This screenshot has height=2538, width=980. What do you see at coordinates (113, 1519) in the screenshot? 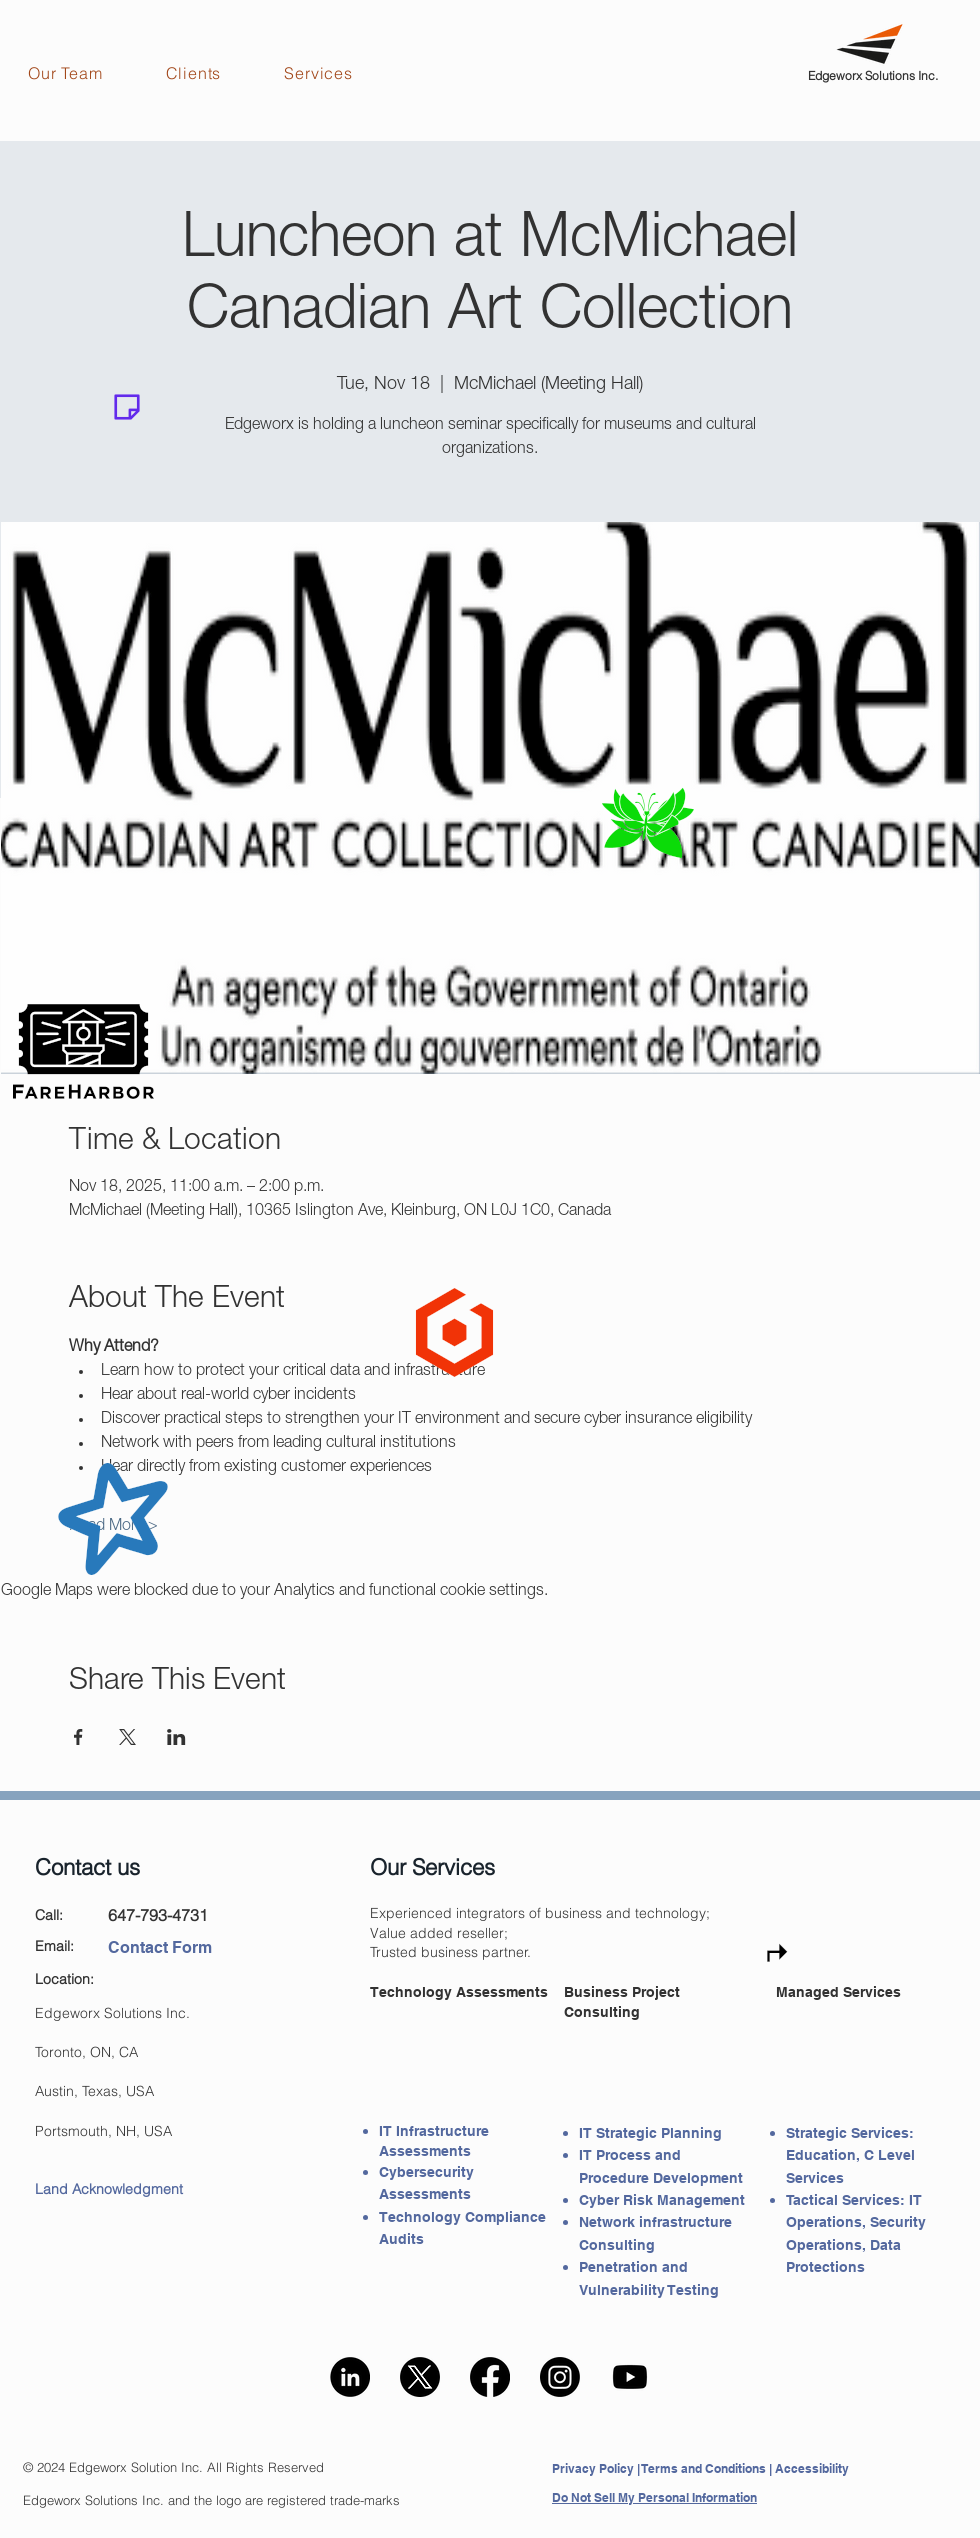
I see `apache spark logo` at bounding box center [113, 1519].